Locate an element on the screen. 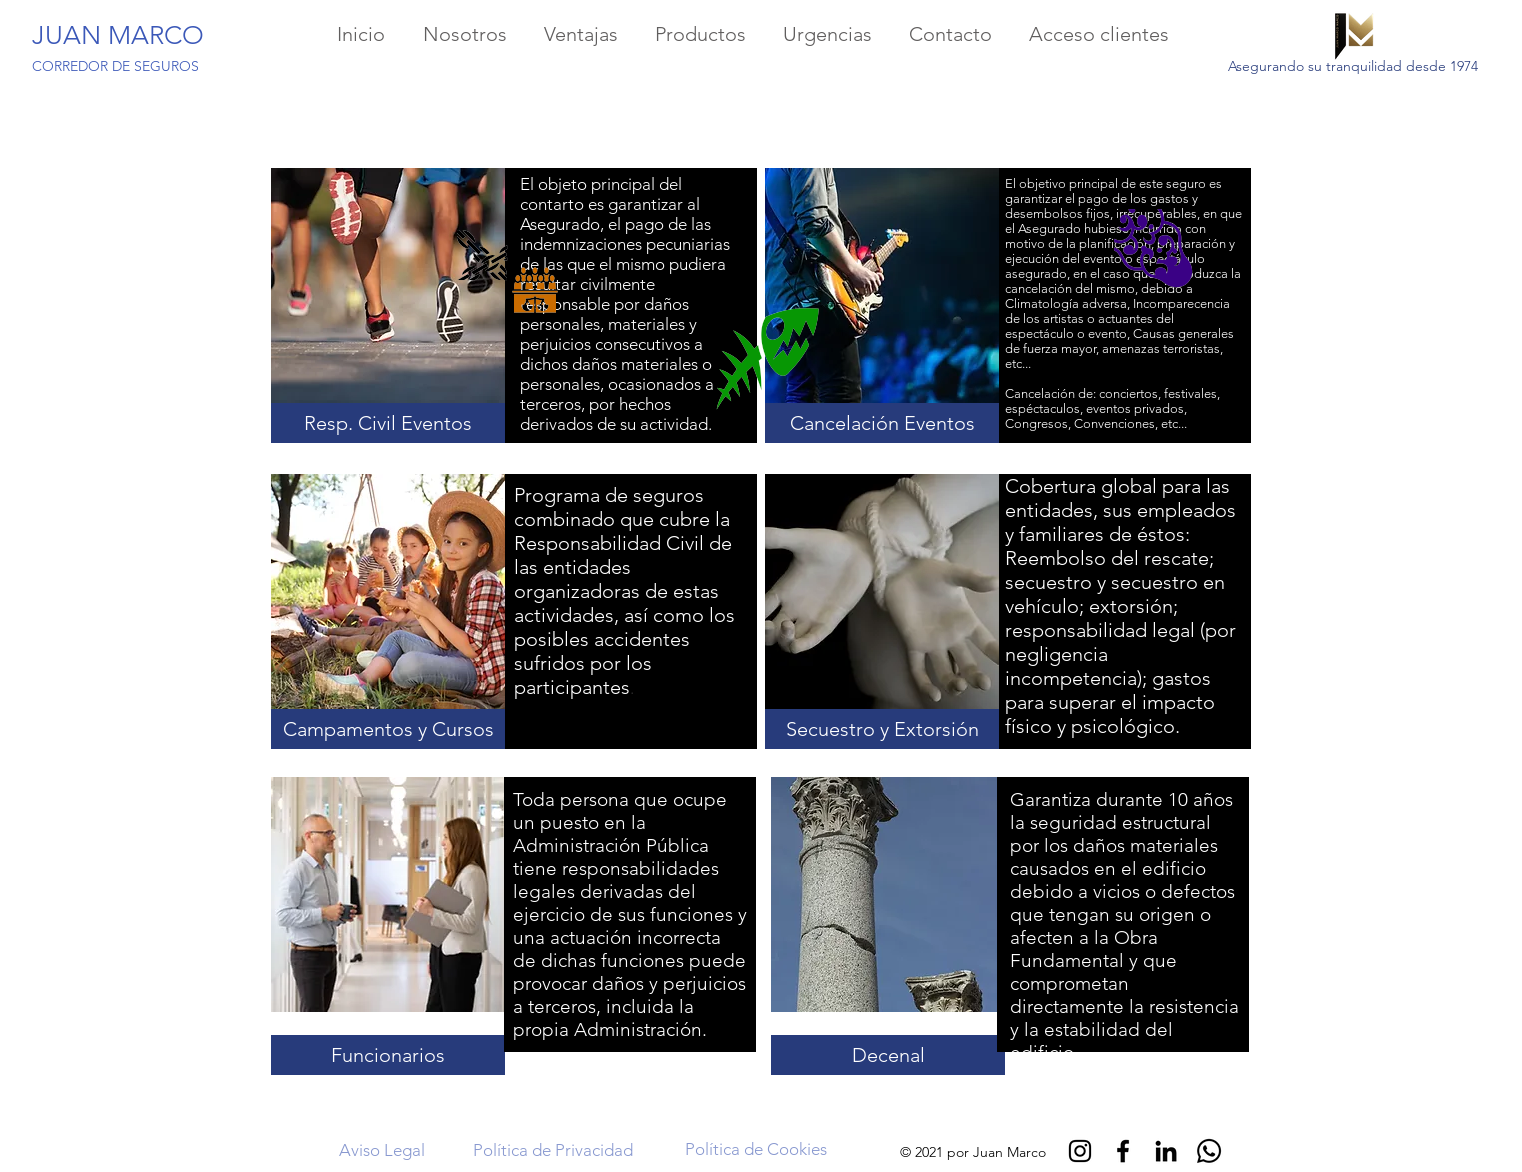 Image resolution: width=1522 pixels, height=1172 pixels. indicates a linked or connected status is located at coordinates (482, 255).